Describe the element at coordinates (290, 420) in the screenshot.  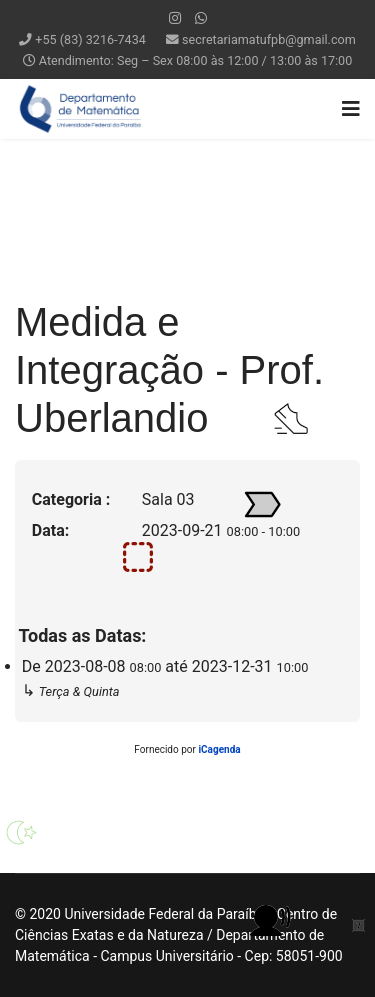
I see `track your running or walking activity` at that location.